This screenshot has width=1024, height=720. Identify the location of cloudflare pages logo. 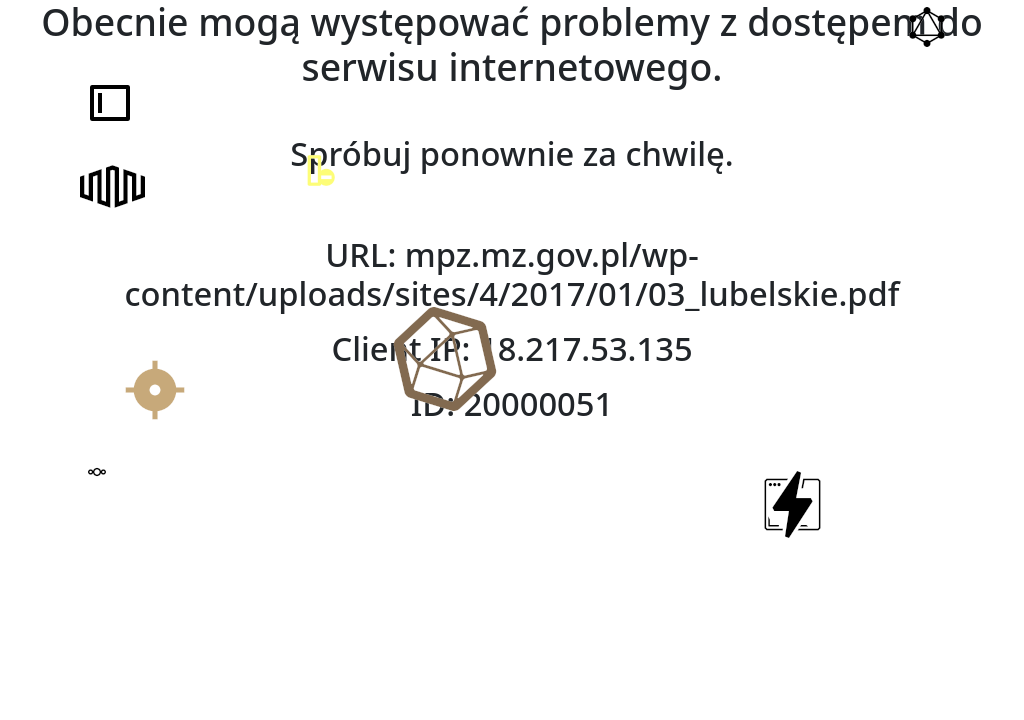
(792, 504).